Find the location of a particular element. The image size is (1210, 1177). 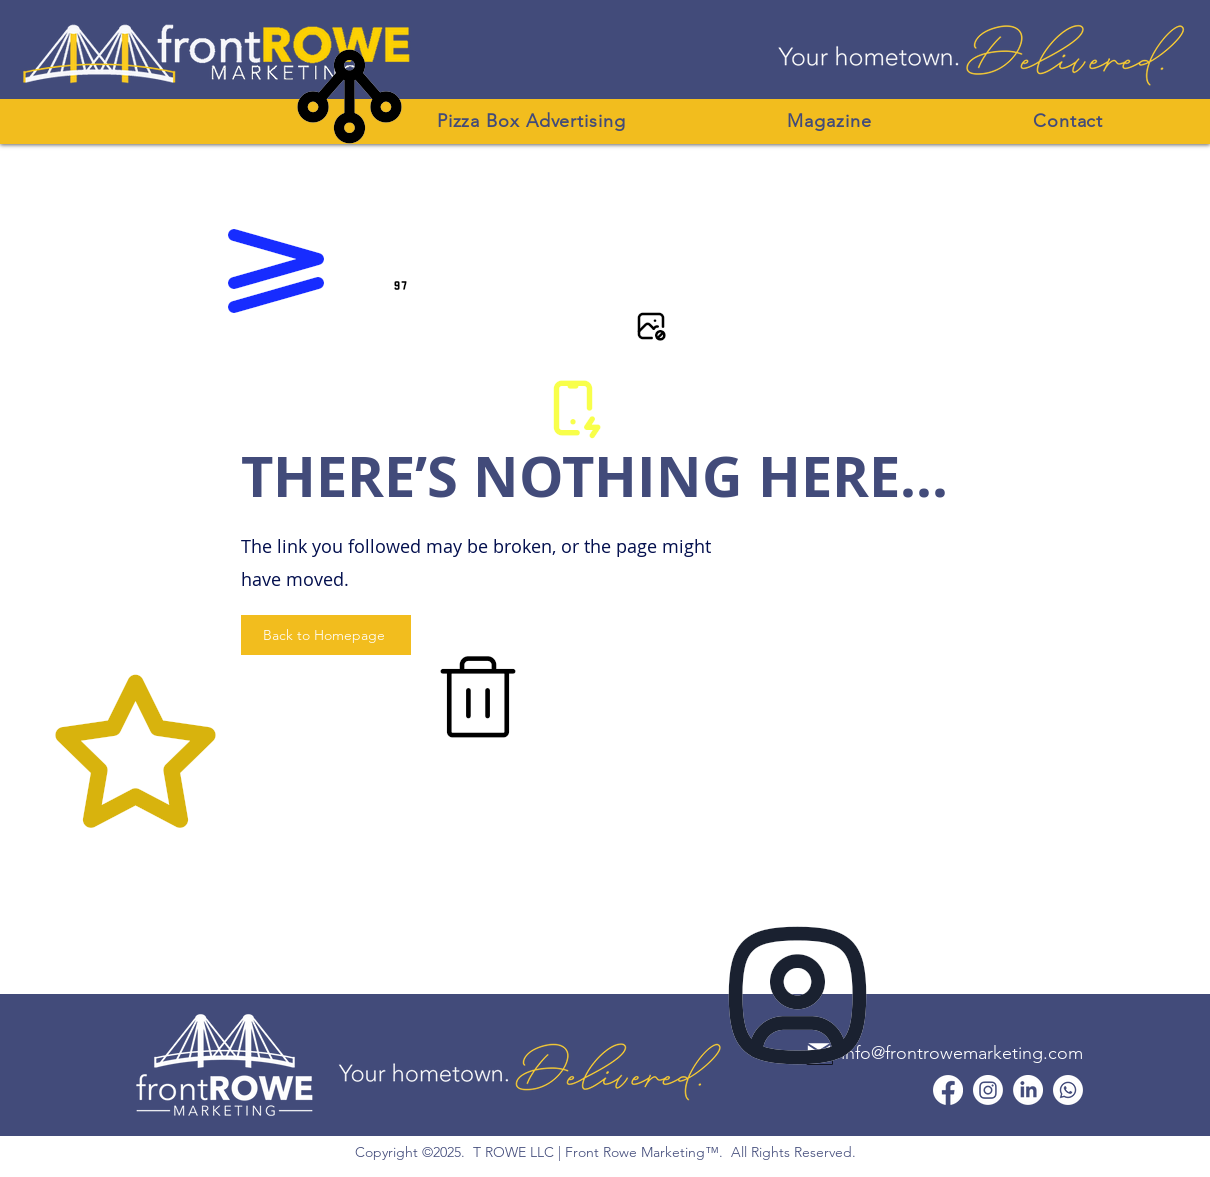

add item to favorites is located at coordinates (135, 758).